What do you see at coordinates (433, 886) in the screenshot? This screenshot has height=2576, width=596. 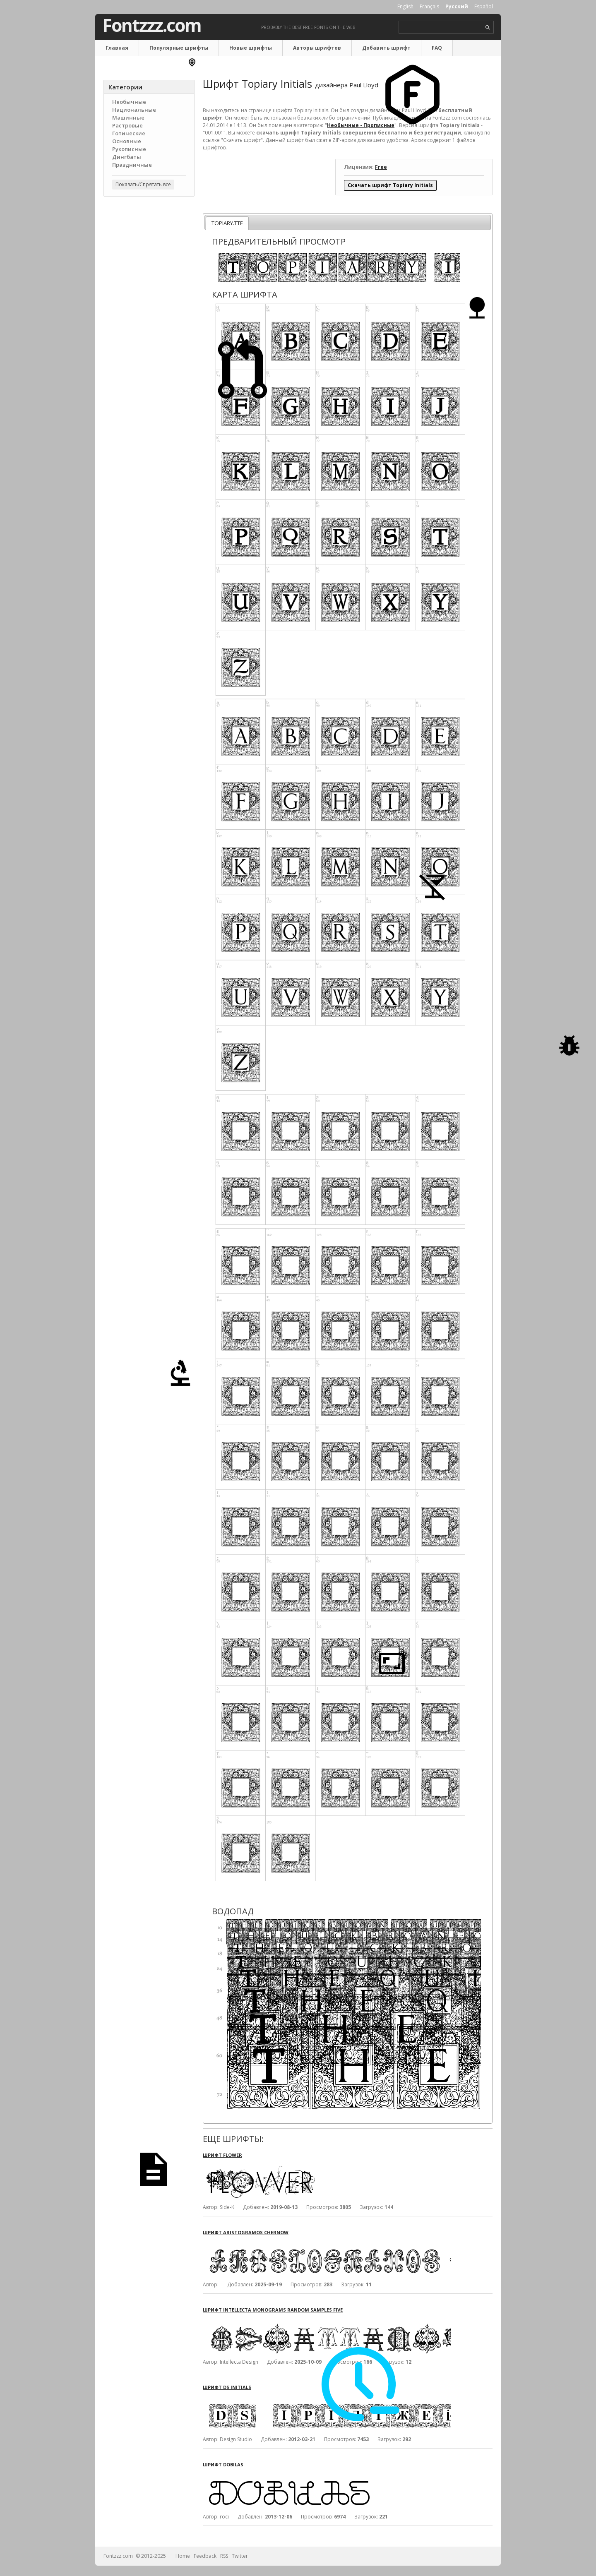 I see `indicates alcohol-free zone or no drinks allowed` at bounding box center [433, 886].